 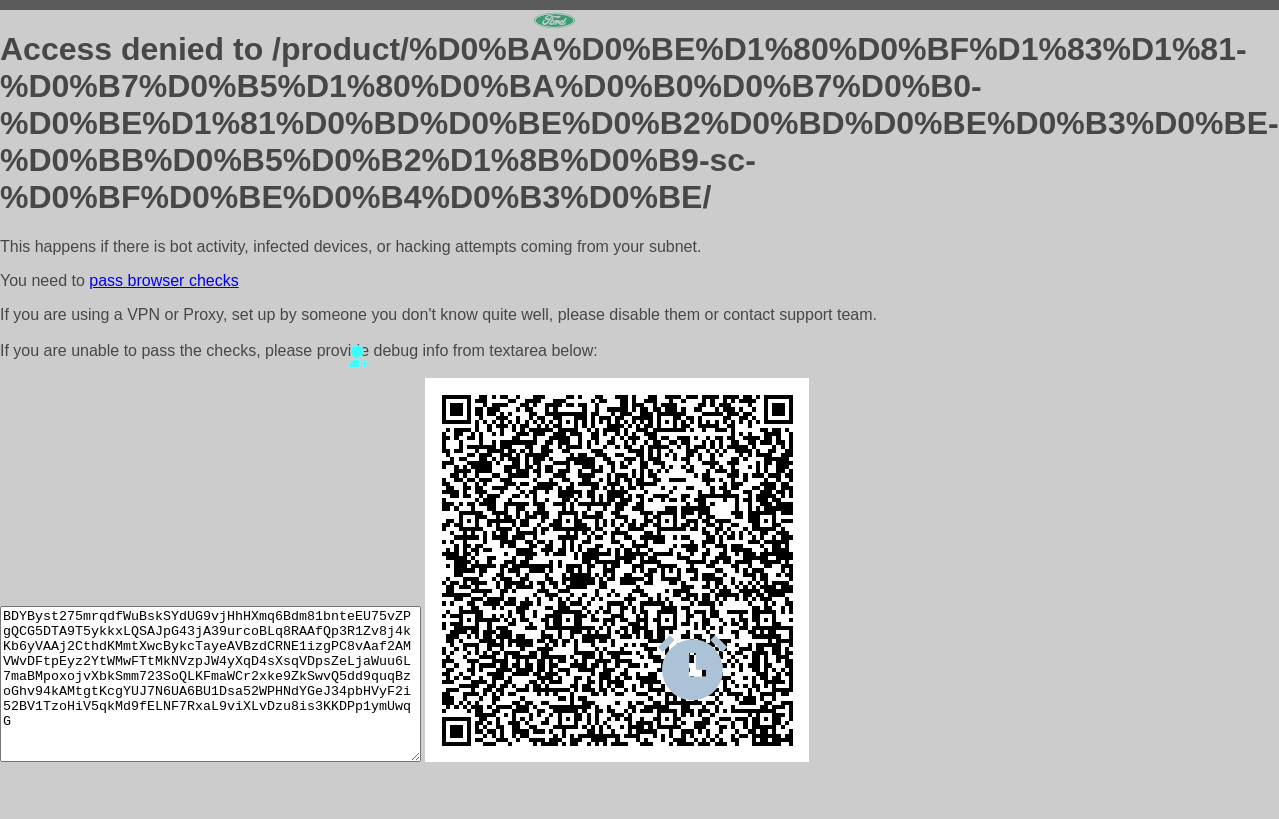 I want to click on set or manage alarms, so click(x=692, y=666).